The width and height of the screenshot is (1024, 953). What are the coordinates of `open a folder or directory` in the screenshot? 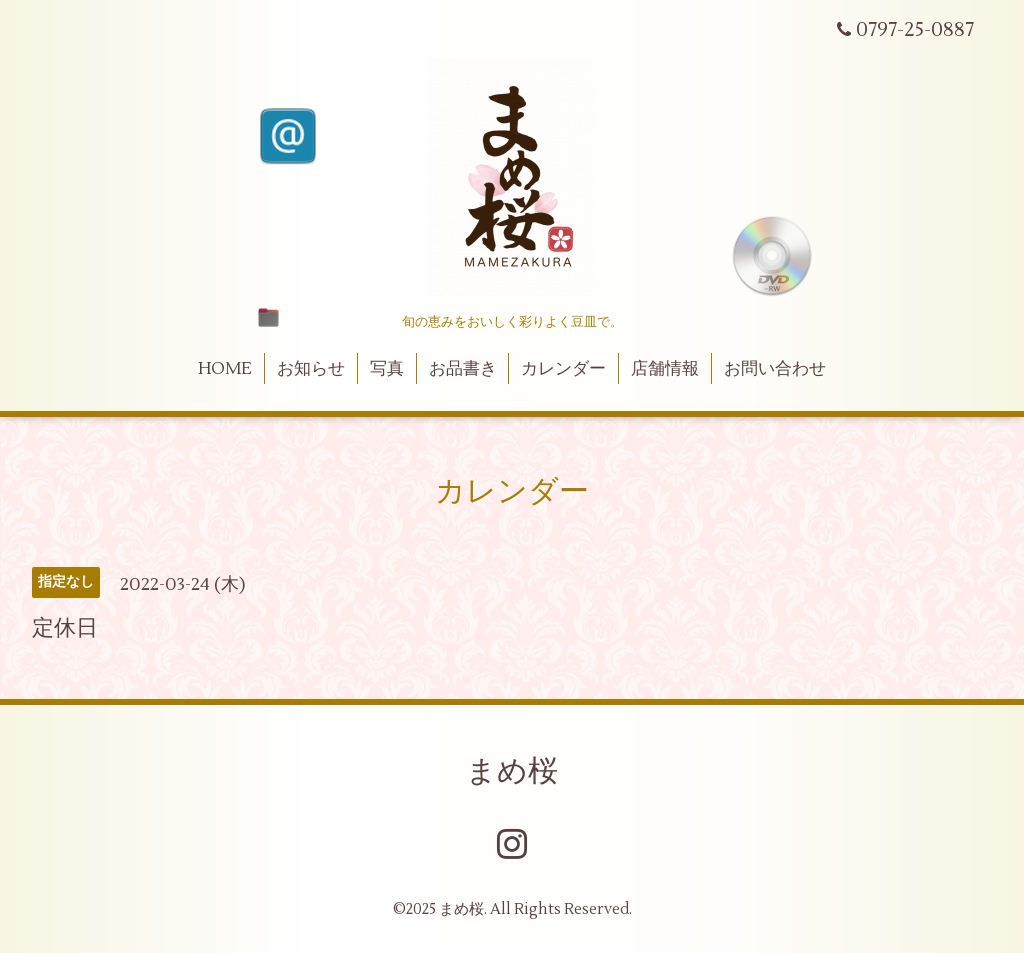 It's located at (268, 317).